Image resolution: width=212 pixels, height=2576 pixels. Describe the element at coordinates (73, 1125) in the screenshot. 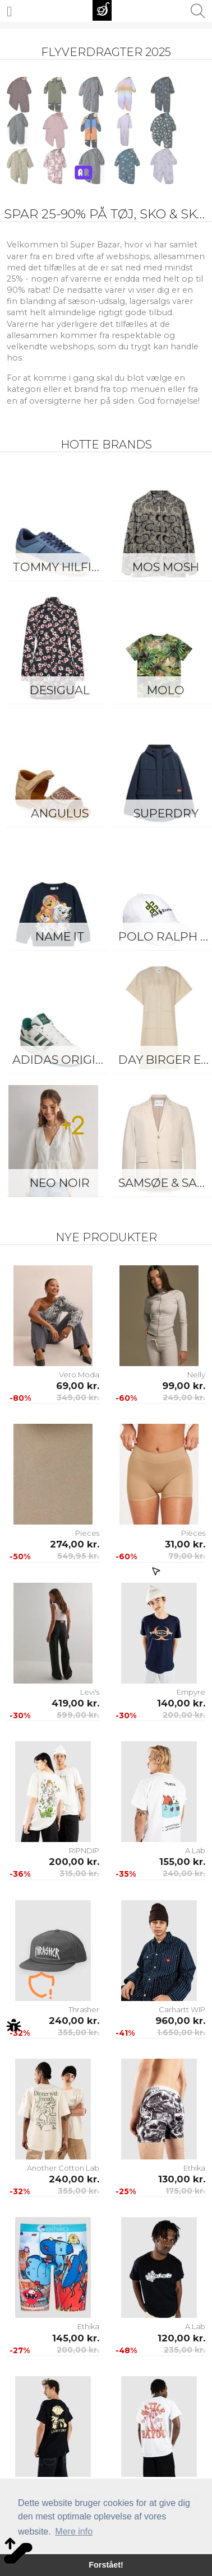

I see `increase exposure by 2 stops` at that location.